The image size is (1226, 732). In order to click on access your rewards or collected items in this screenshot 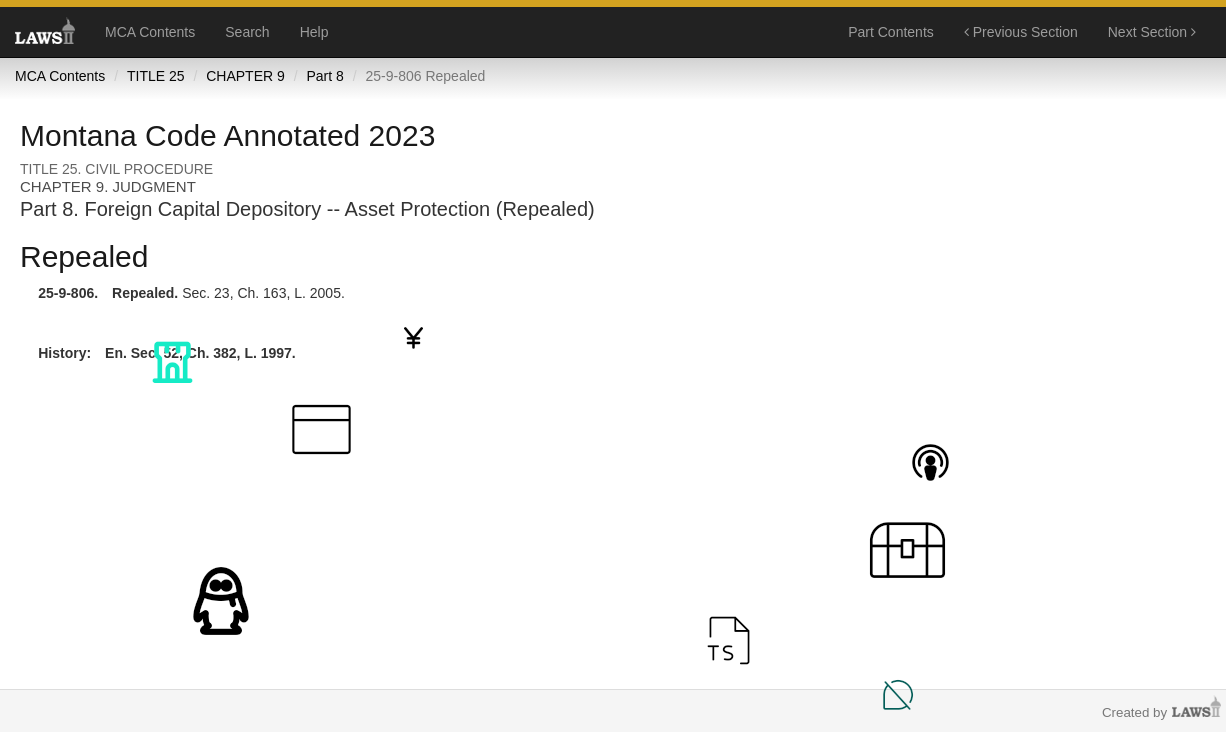, I will do `click(907, 551)`.